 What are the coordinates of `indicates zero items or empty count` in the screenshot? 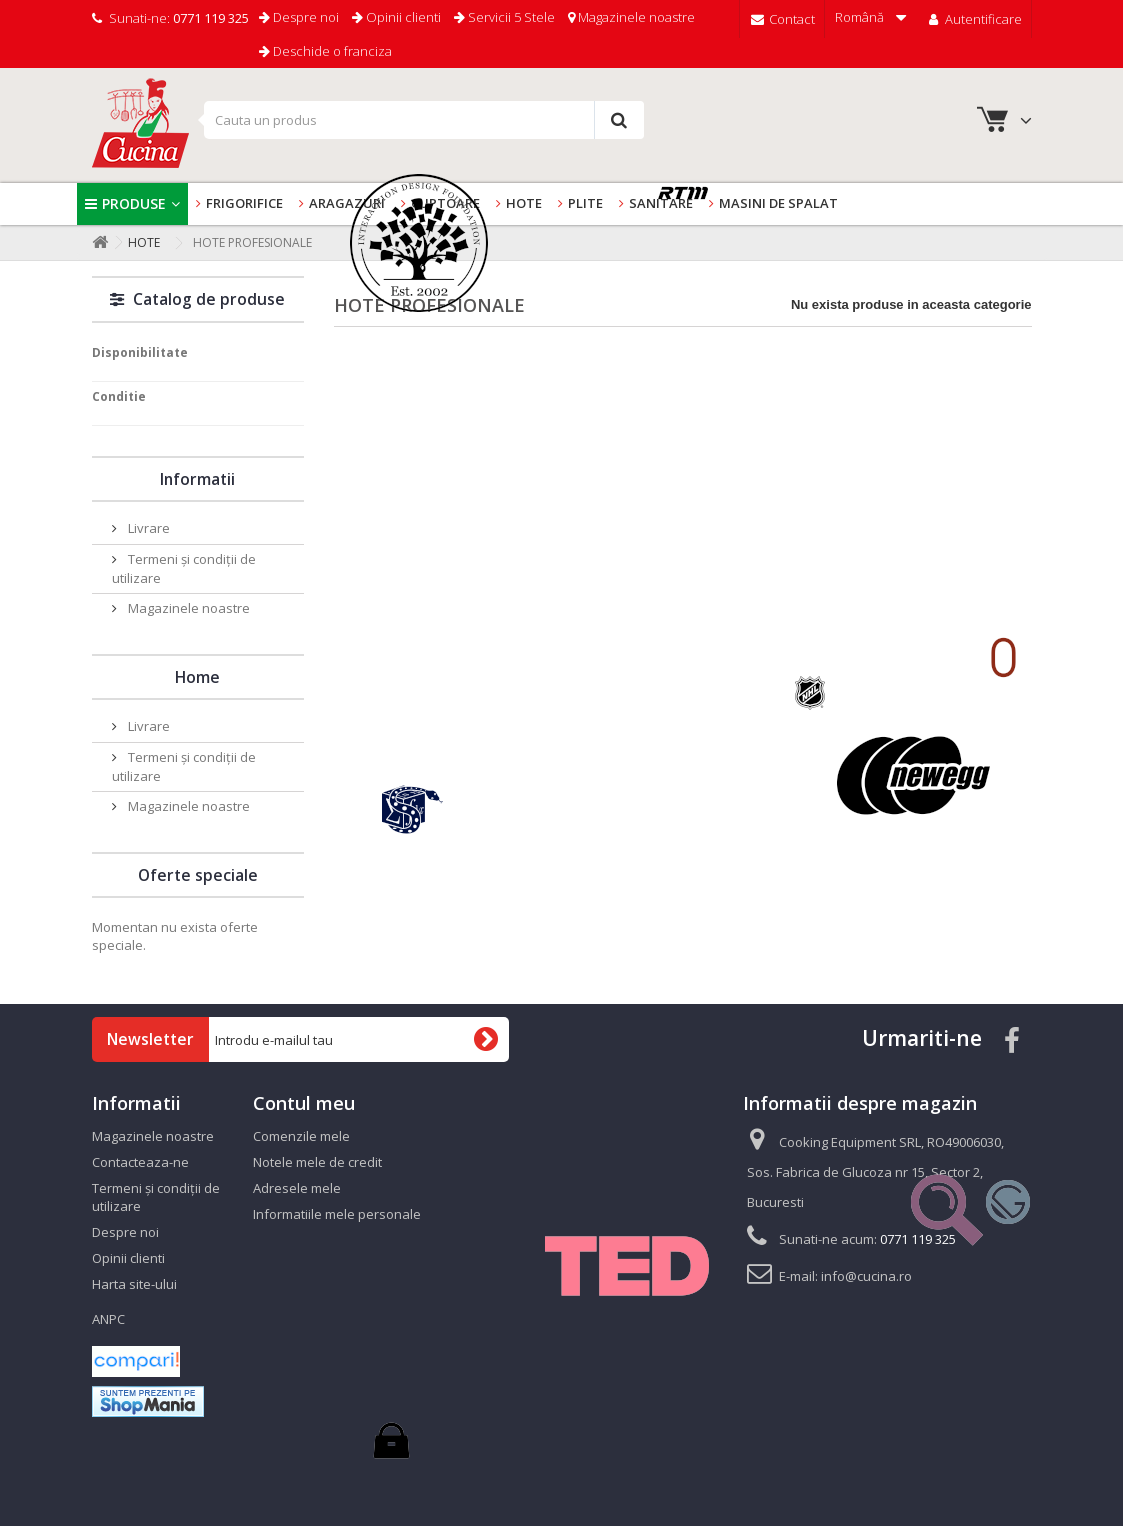 It's located at (1003, 657).